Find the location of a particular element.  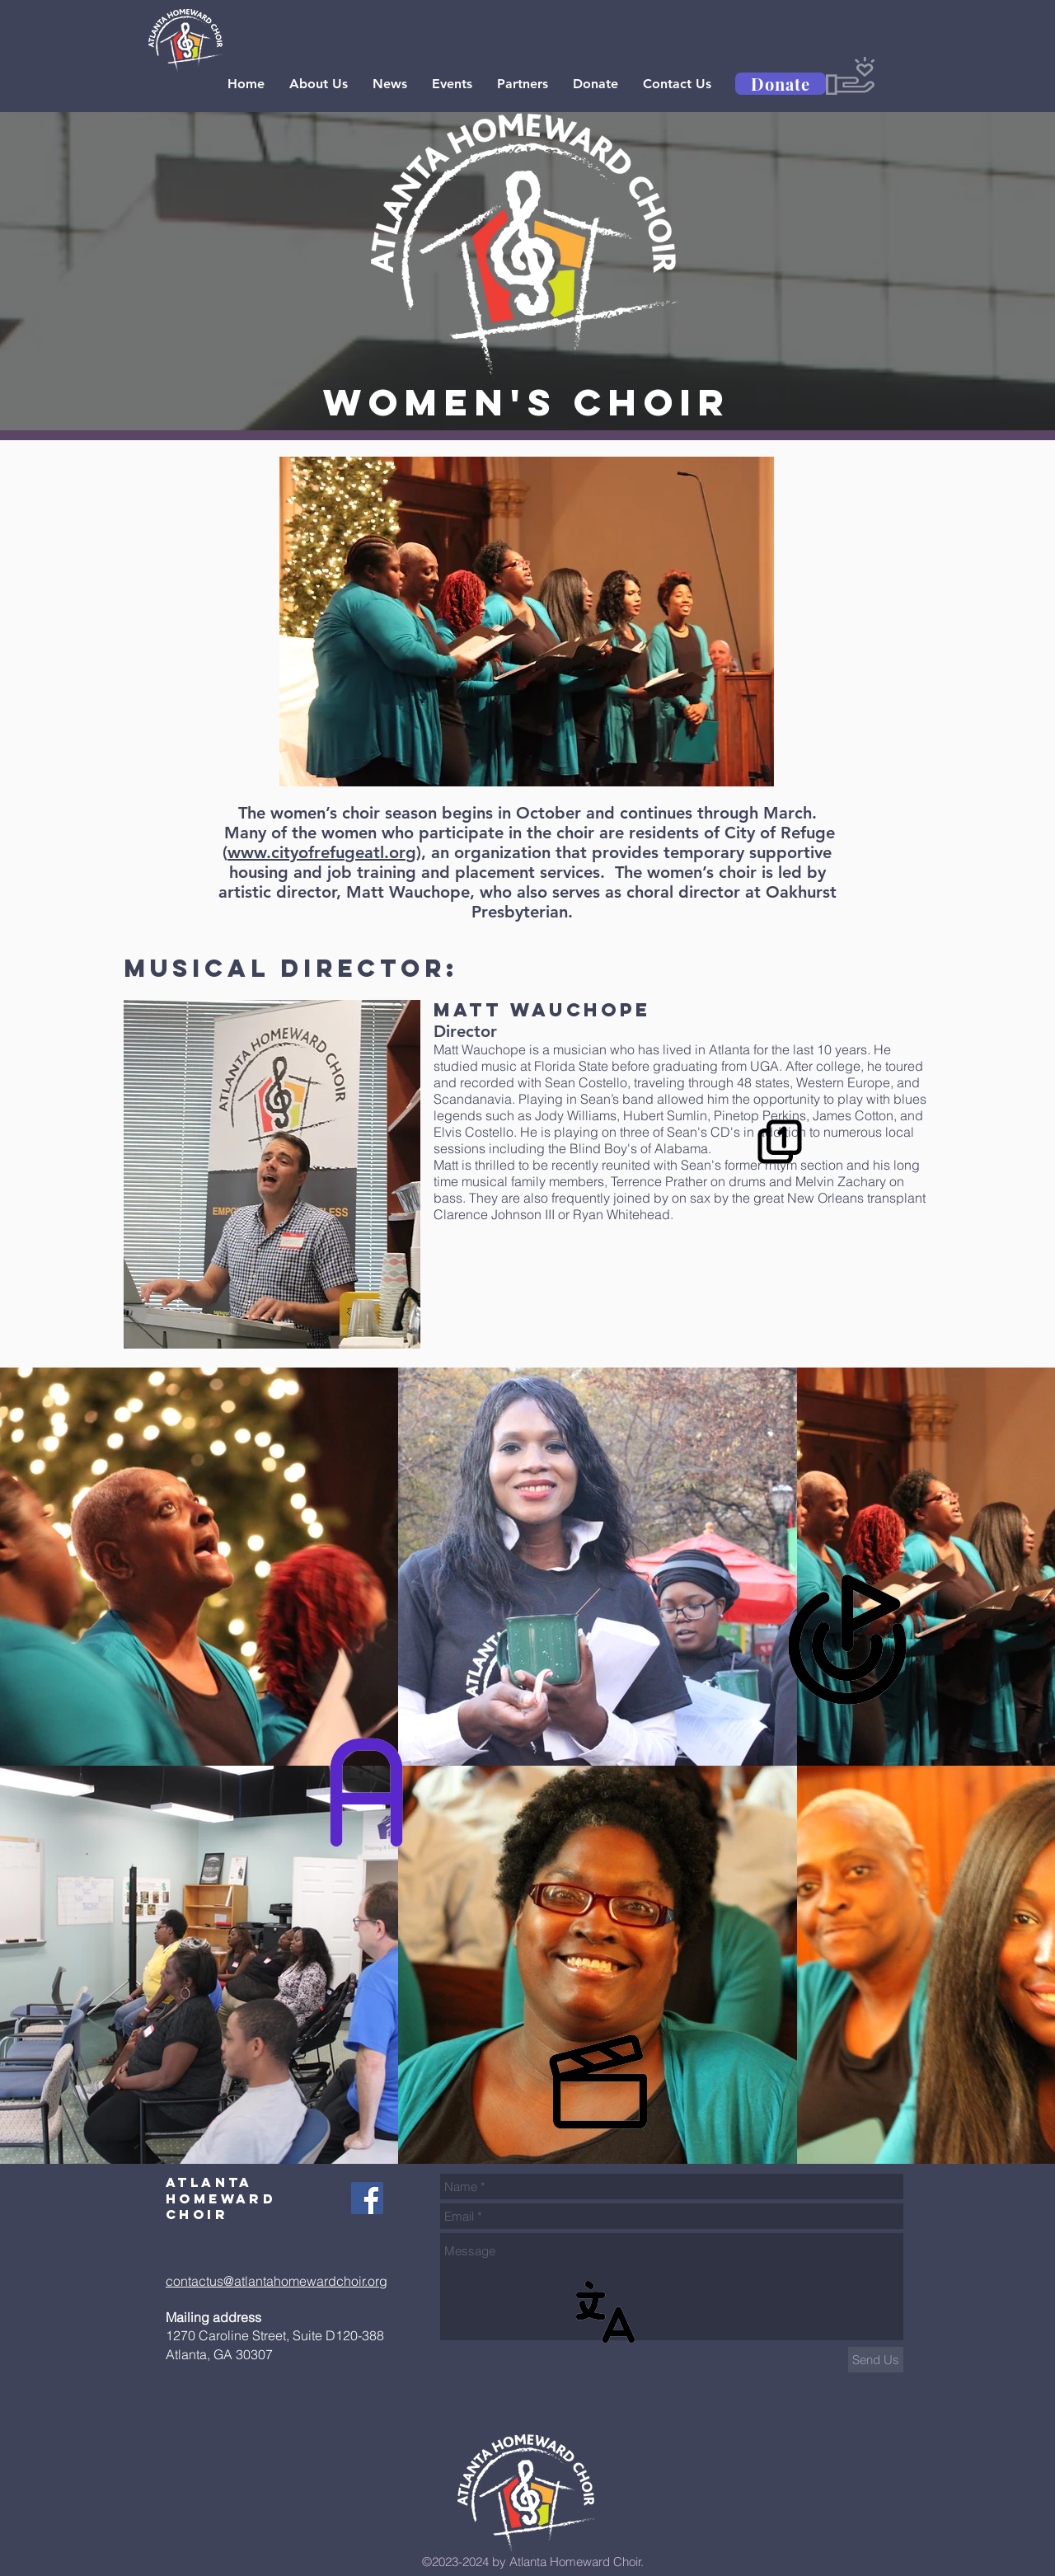

access video or movie content is located at coordinates (600, 2086).